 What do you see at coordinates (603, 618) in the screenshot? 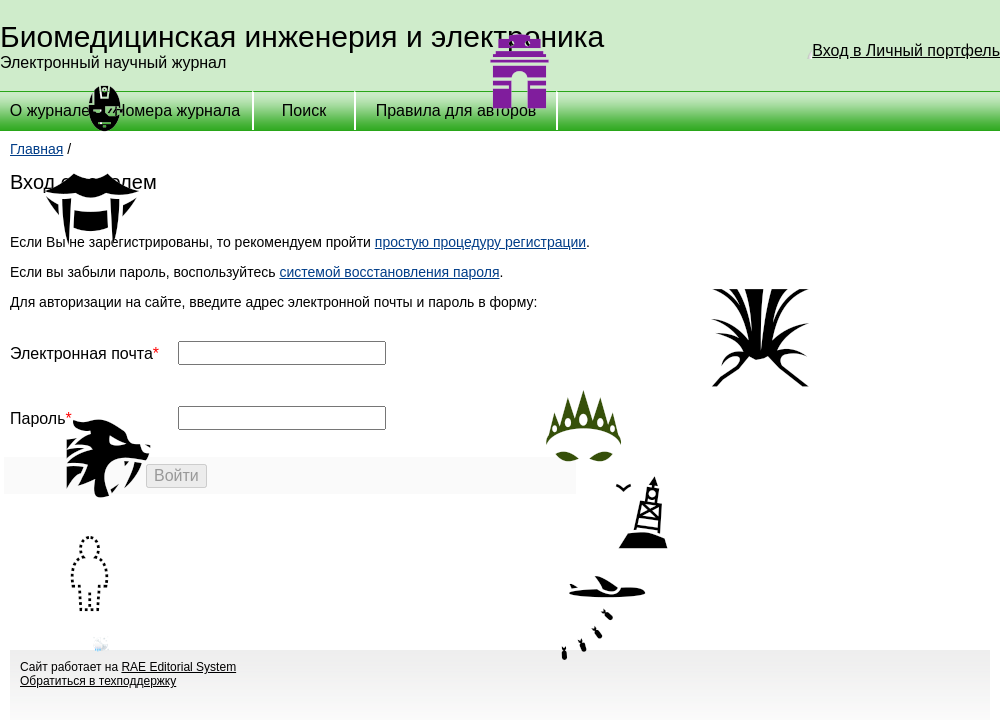
I see `activate area-of-effect attack ability` at bounding box center [603, 618].